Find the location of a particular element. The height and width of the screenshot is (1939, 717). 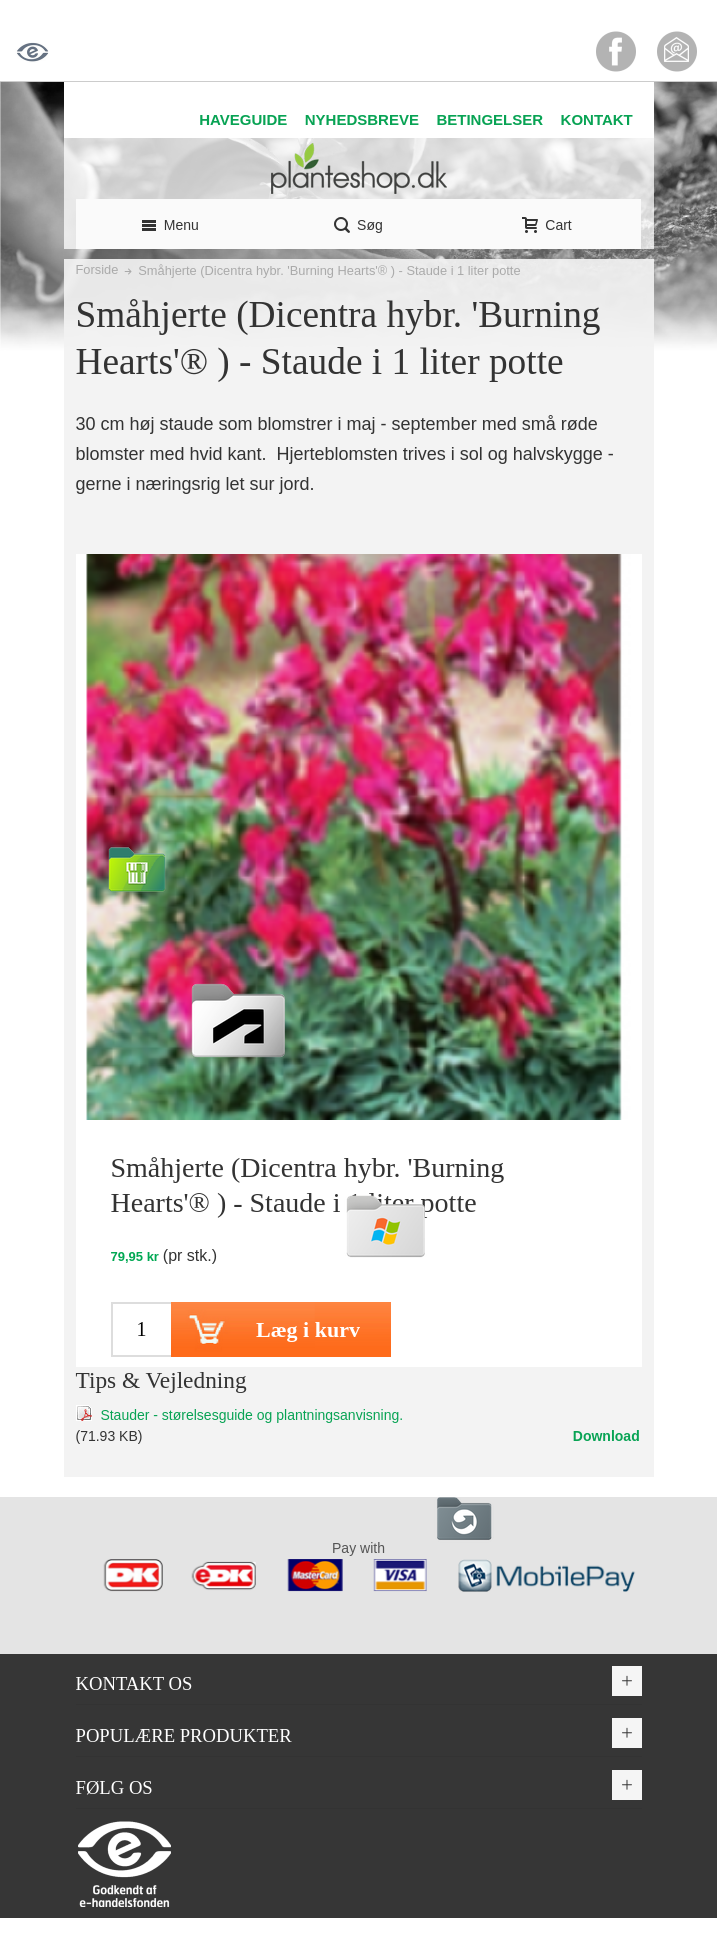

open autodesk project files folder is located at coordinates (238, 1023).